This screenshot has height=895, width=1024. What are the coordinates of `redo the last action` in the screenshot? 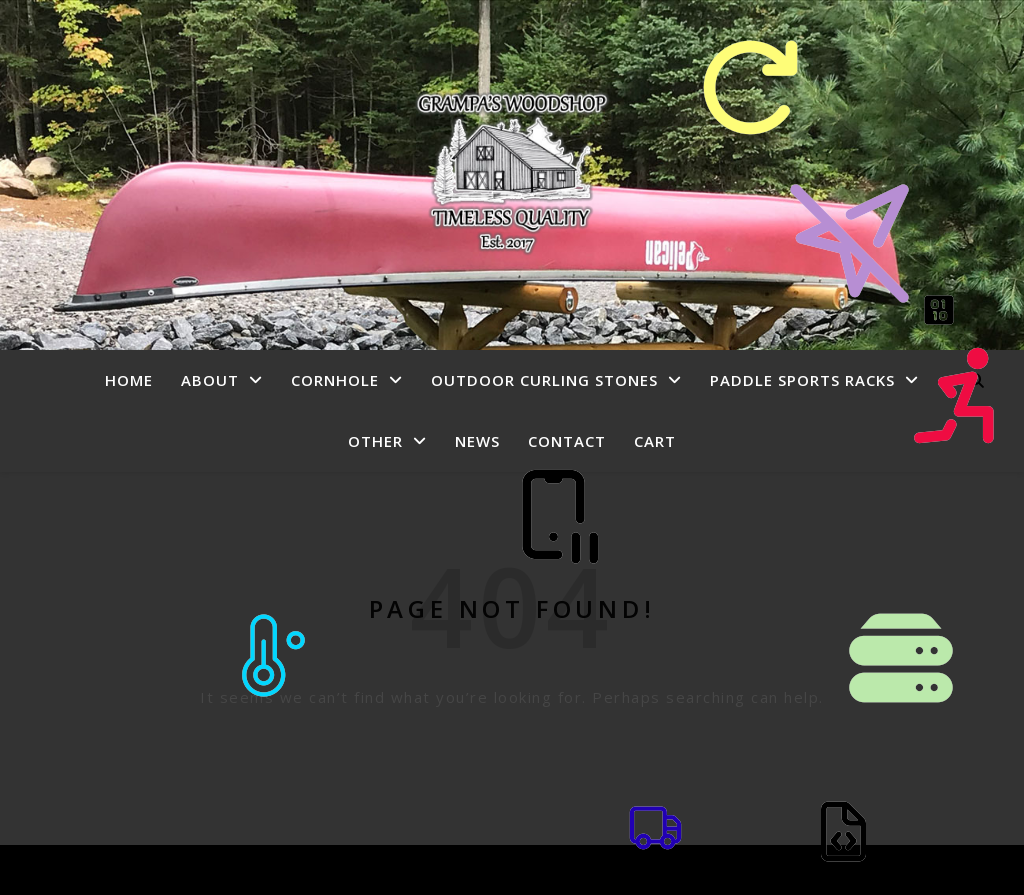 It's located at (750, 87).